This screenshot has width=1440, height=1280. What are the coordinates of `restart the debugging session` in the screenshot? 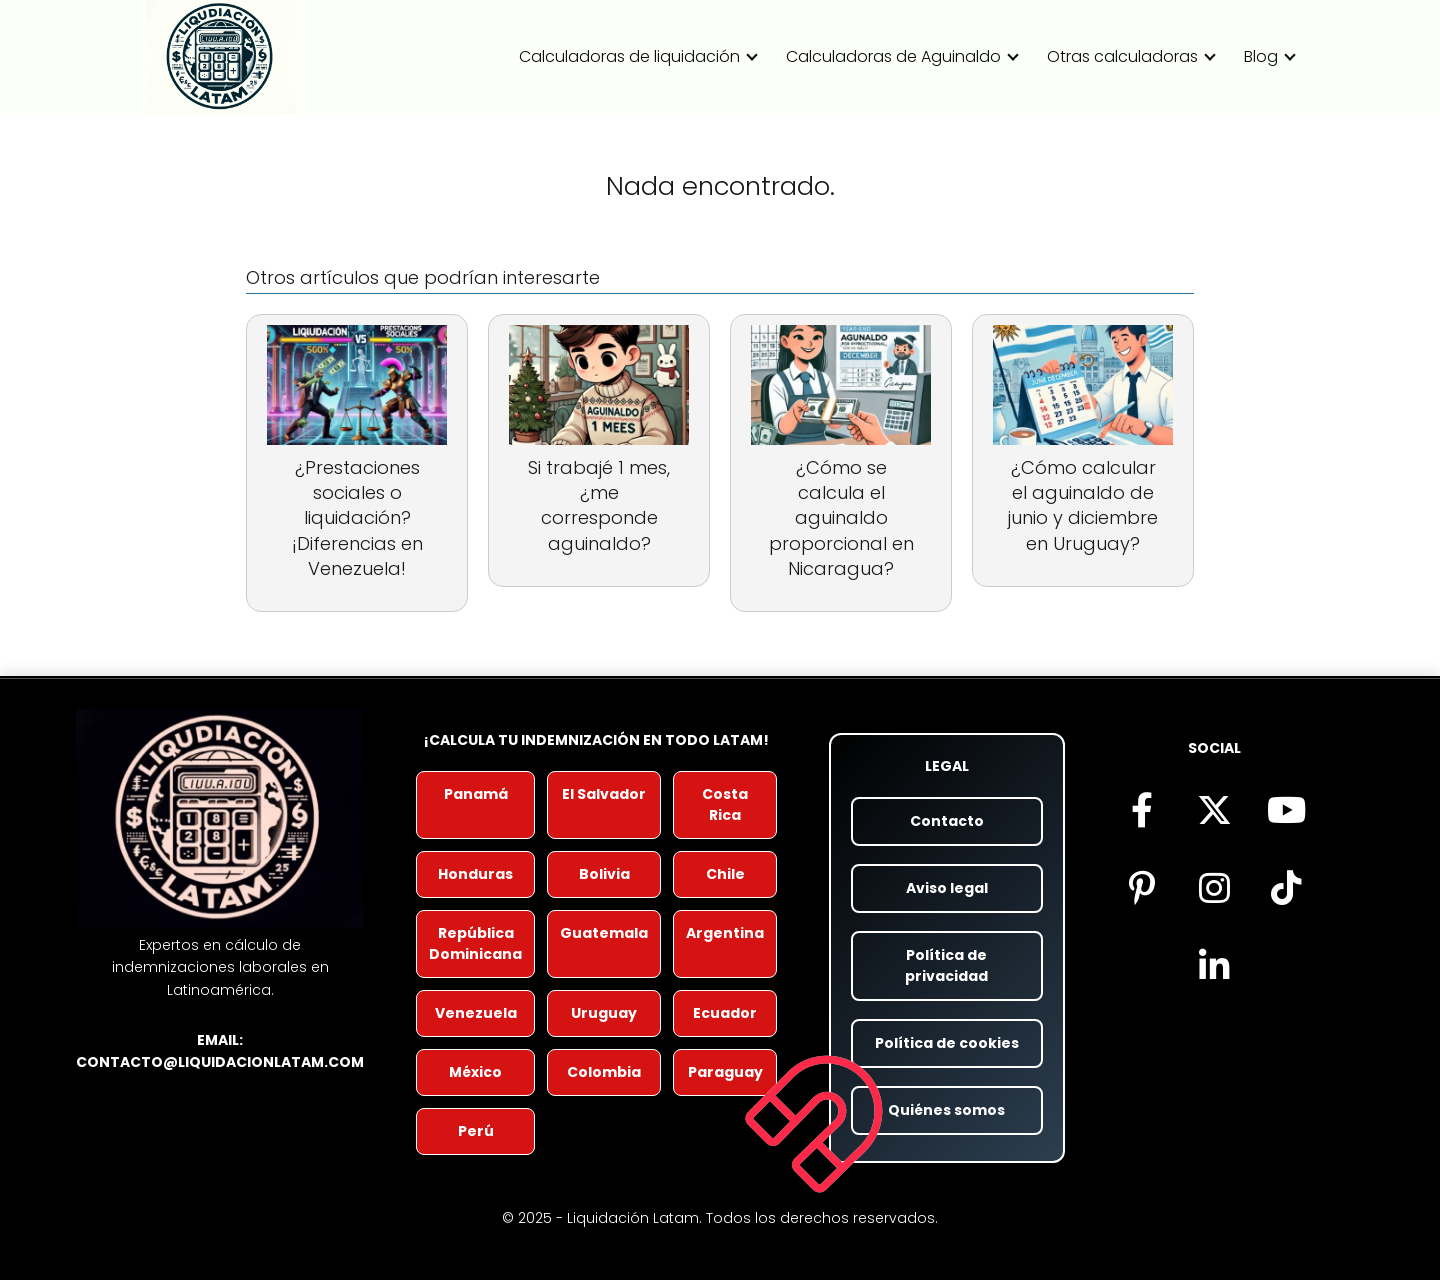 It's located at (1087, 360).